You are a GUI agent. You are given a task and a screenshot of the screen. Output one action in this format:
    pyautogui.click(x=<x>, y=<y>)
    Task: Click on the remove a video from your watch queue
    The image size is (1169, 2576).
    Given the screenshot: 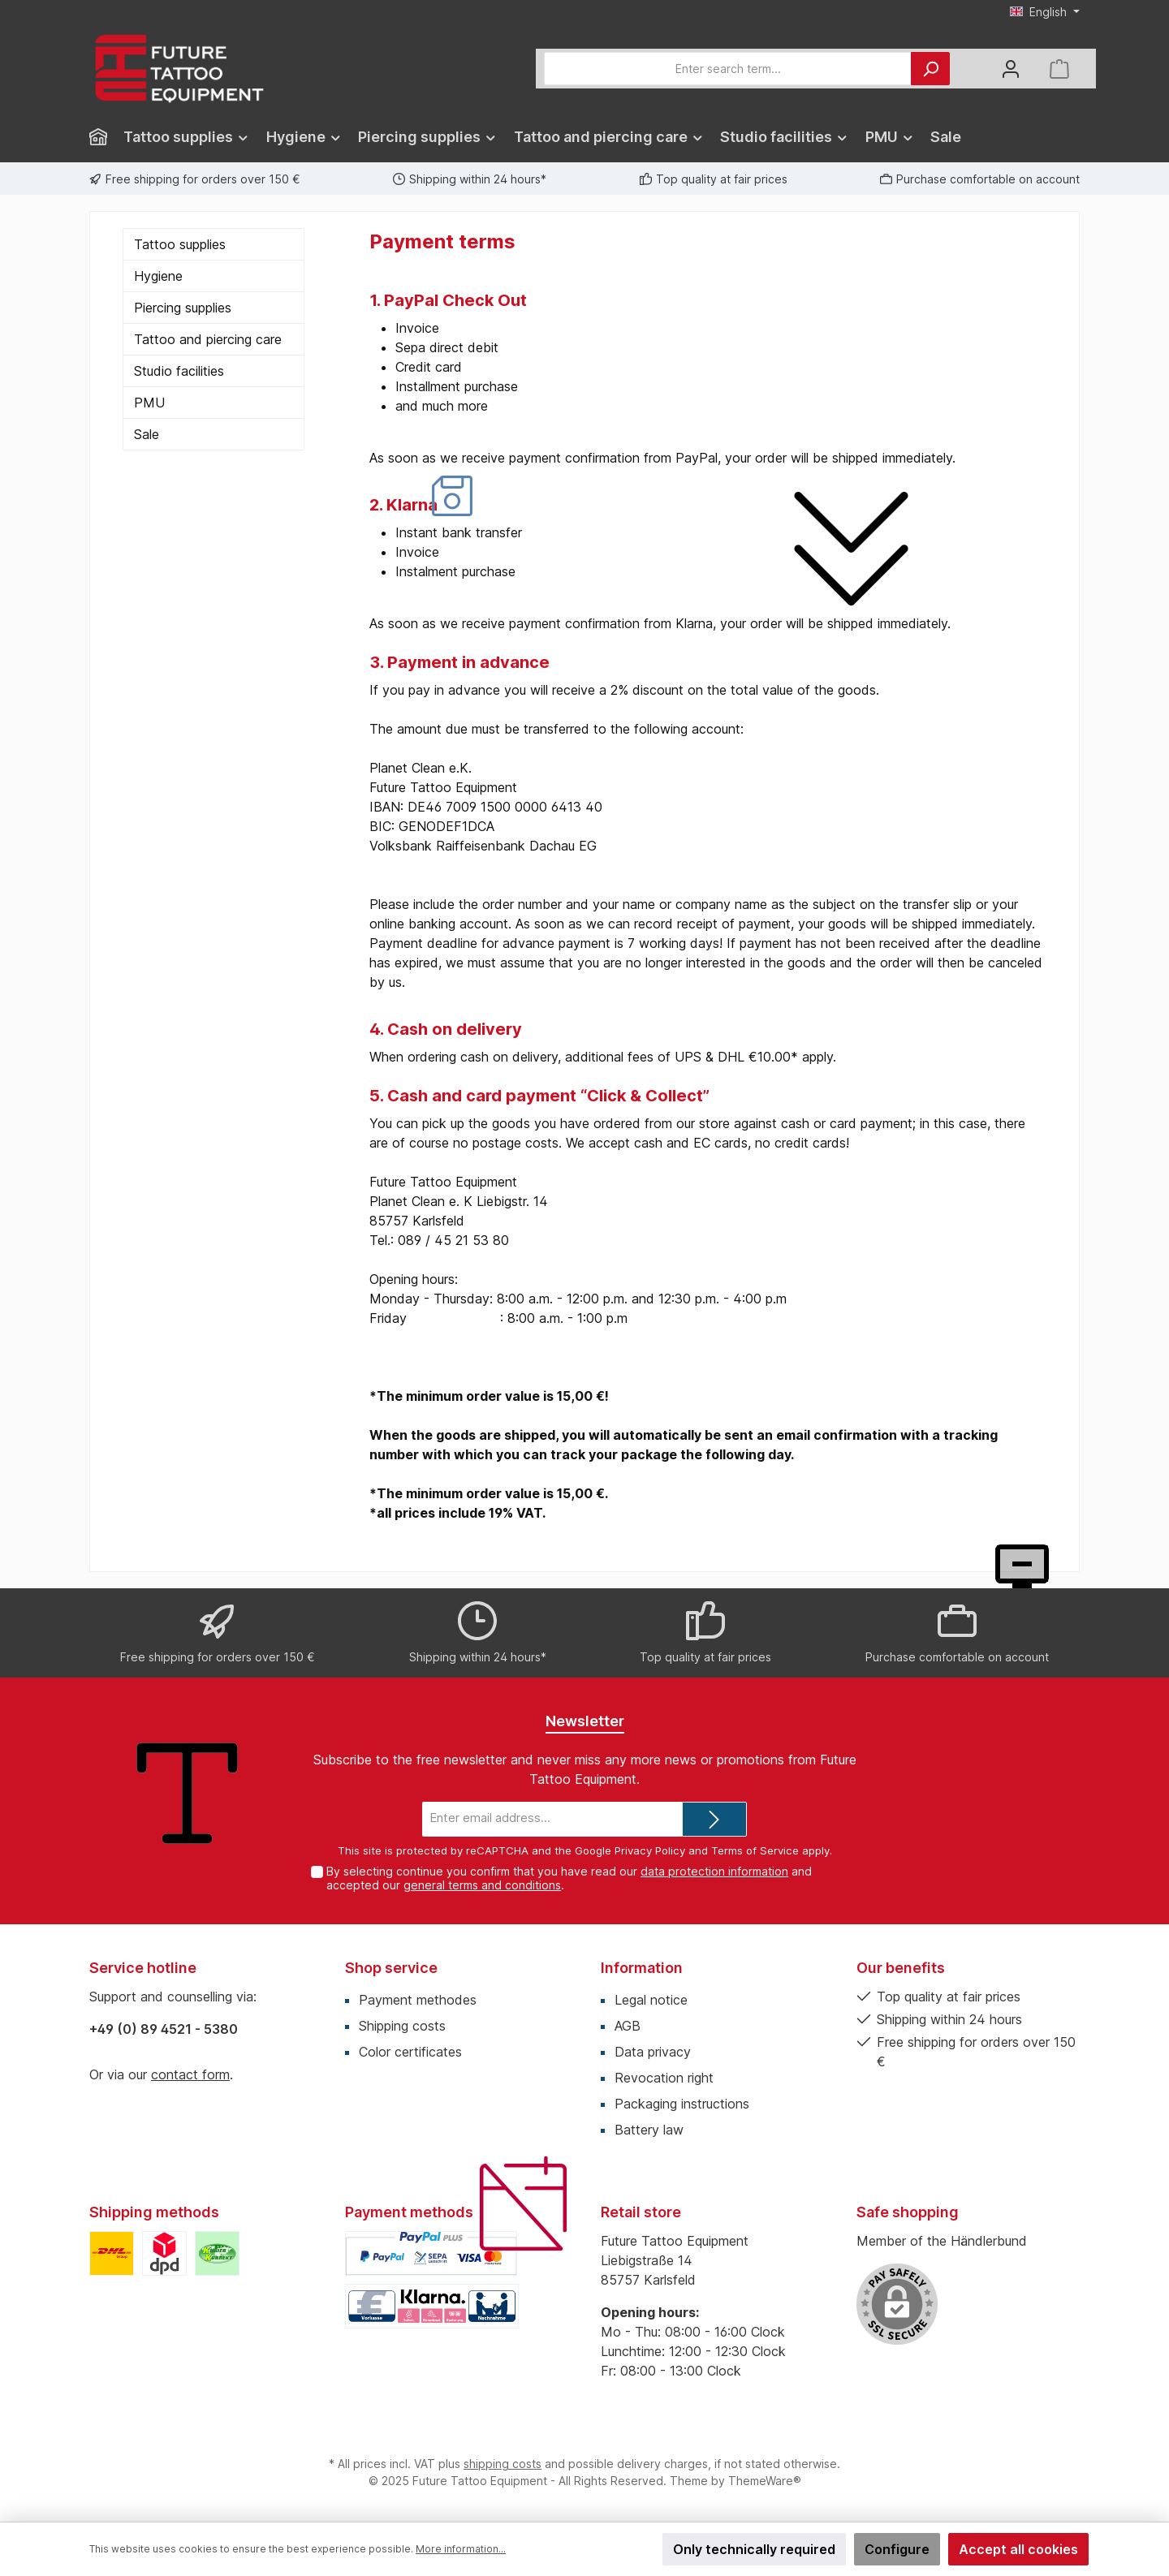 What is the action you would take?
    pyautogui.click(x=1022, y=1566)
    